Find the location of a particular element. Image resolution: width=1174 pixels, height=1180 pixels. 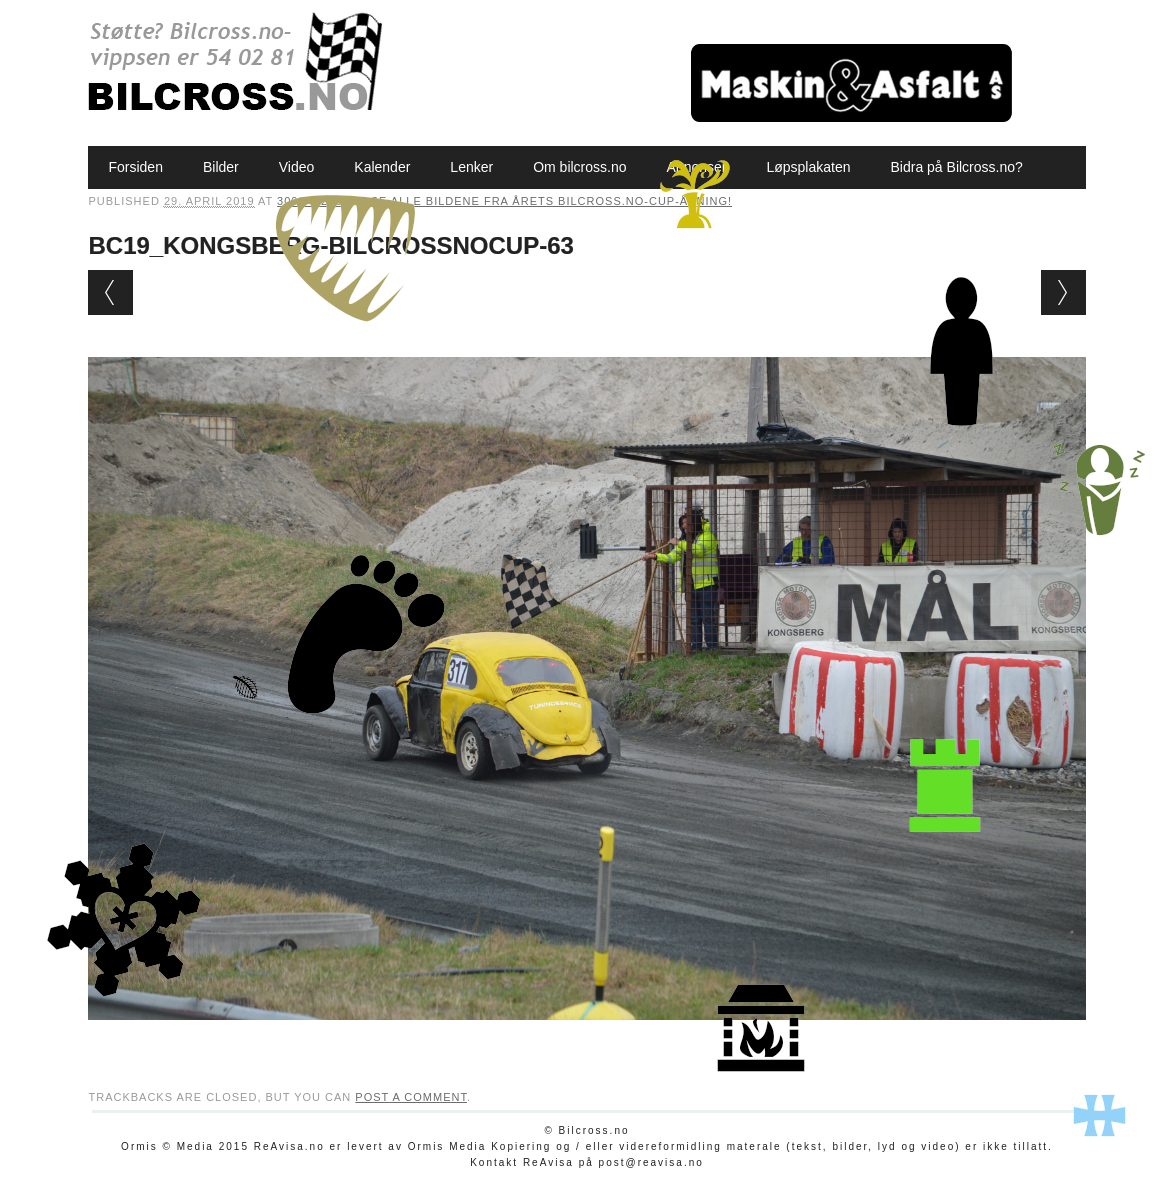

indicates a frozen or cold status effect in gameplay is located at coordinates (124, 920).